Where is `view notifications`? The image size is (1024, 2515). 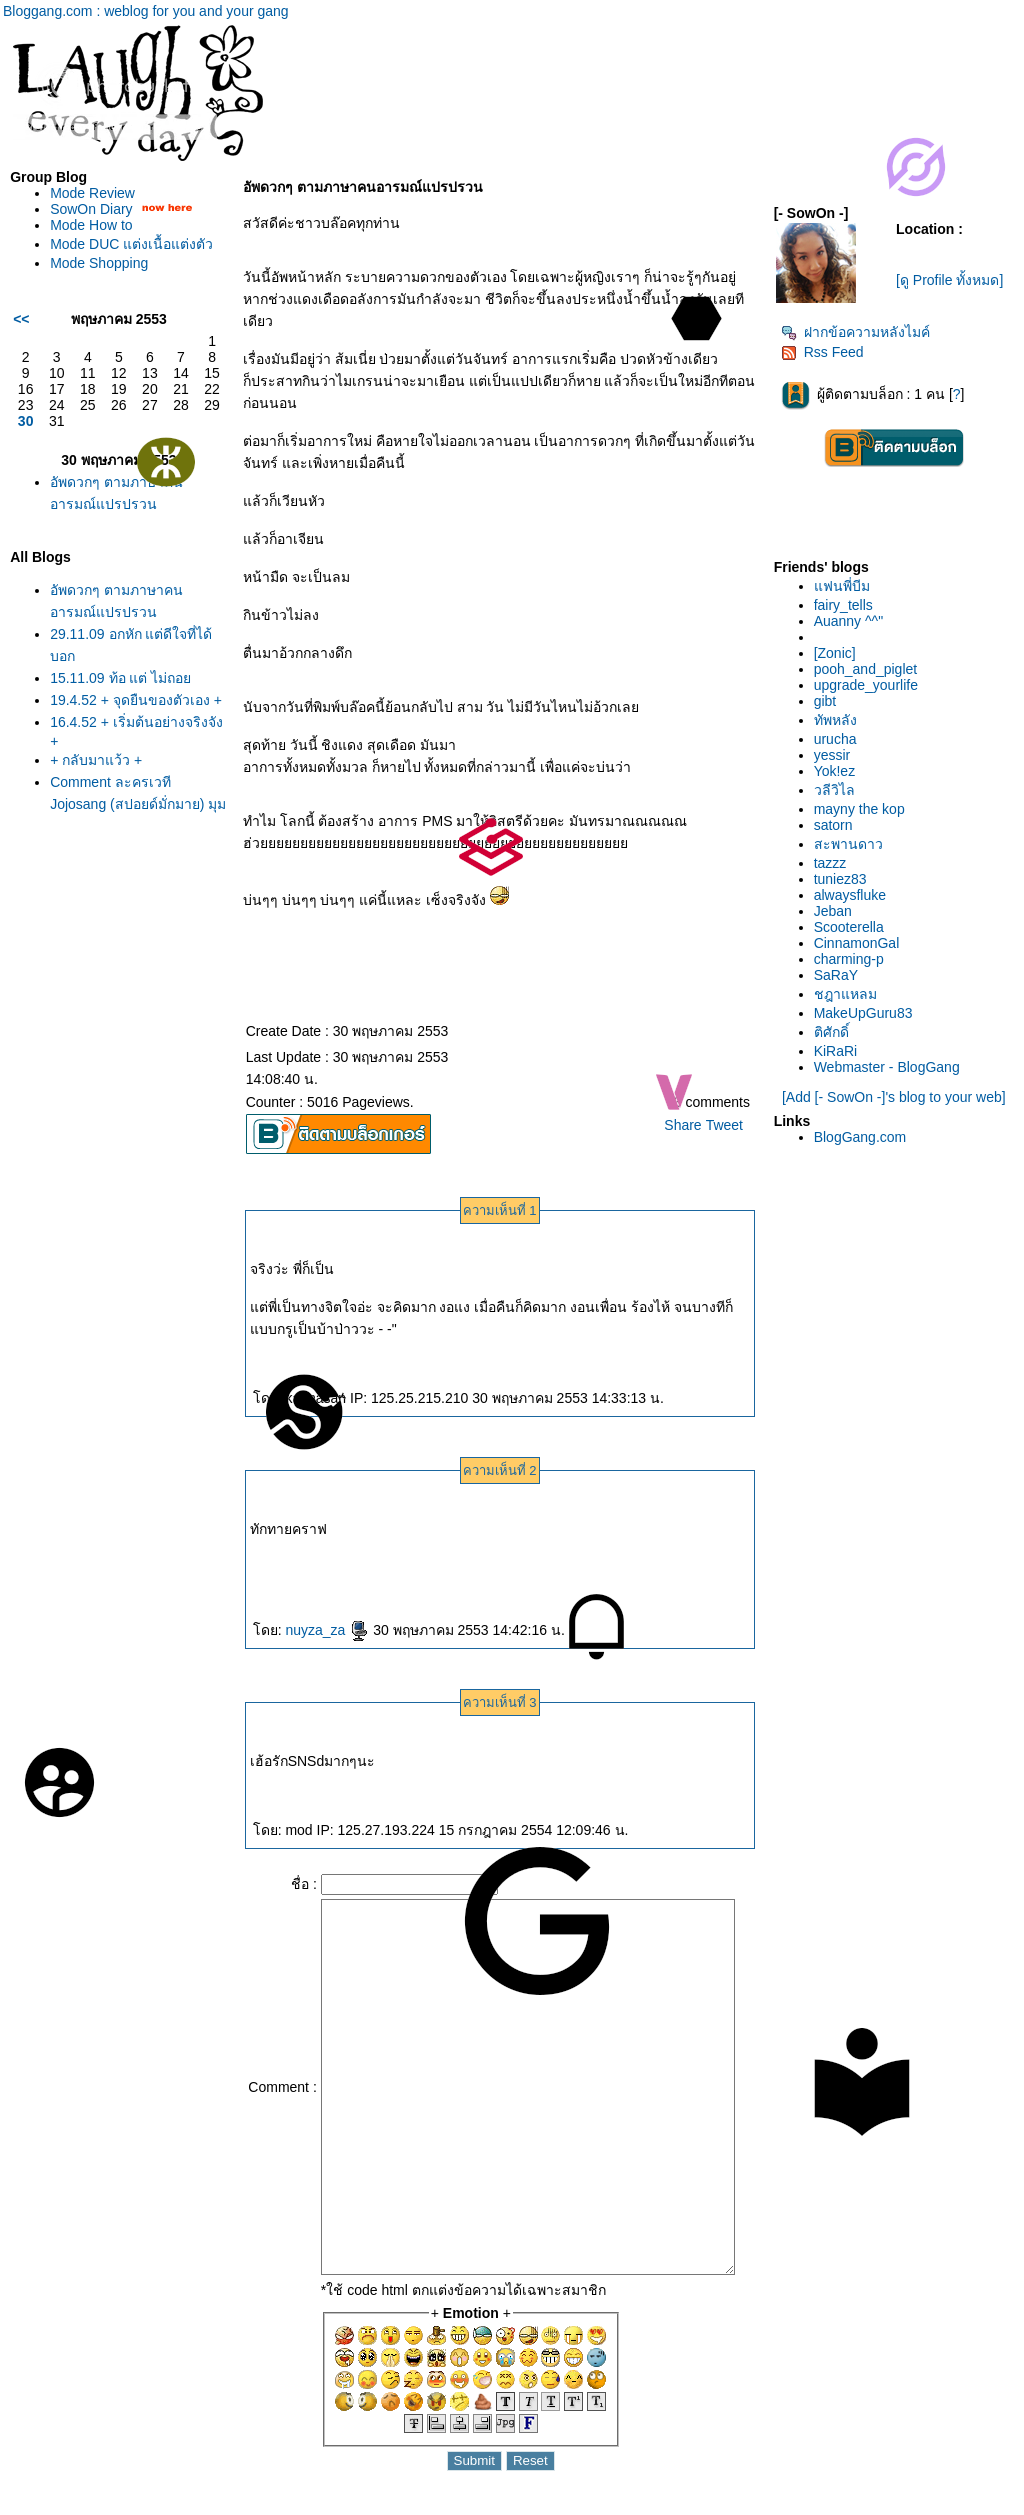 view notifications is located at coordinates (596, 1624).